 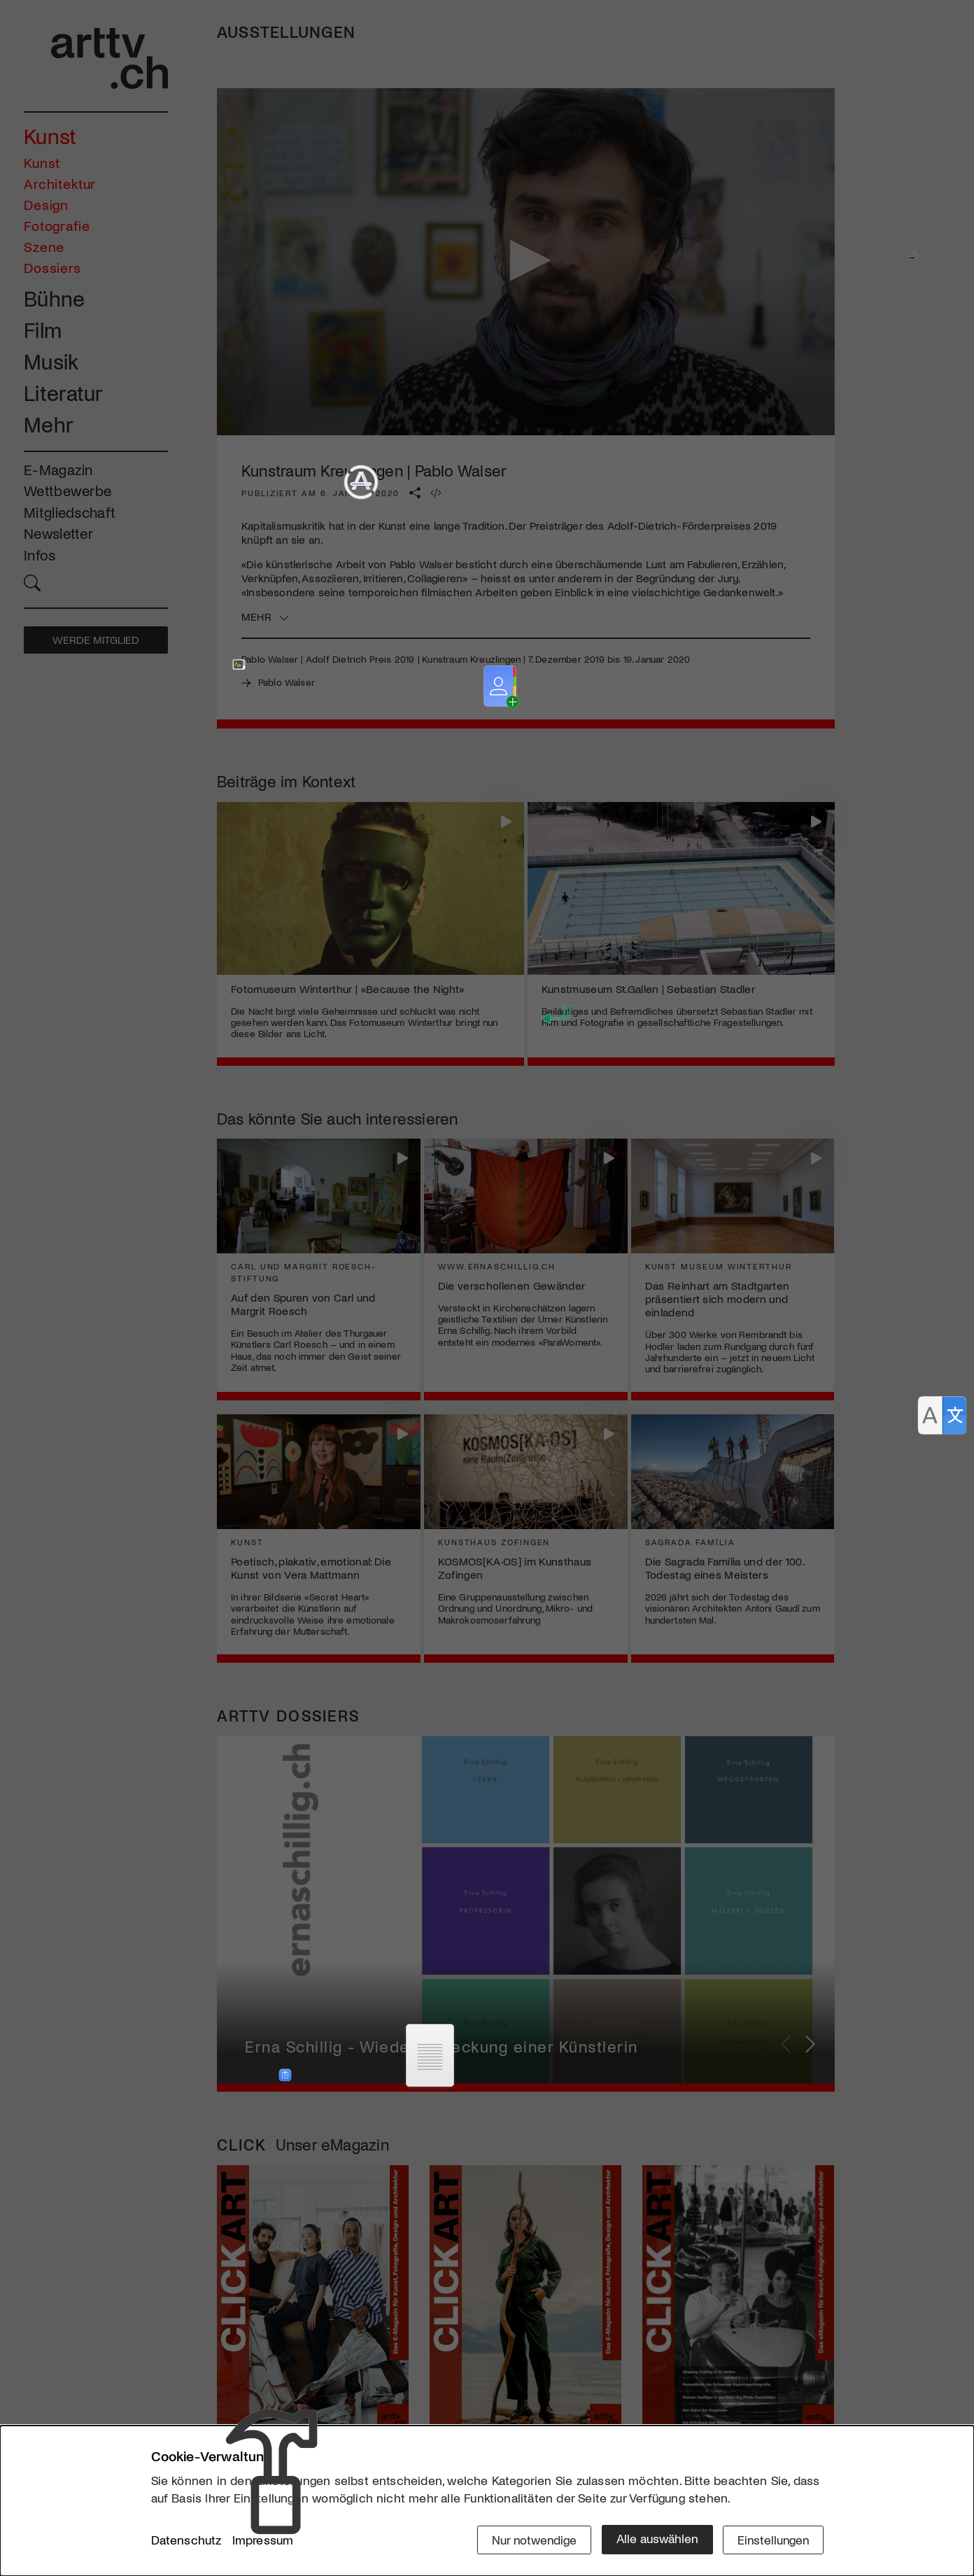 What do you see at coordinates (500, 686) in the screenshot?
I see `create a new contact in address book` at bounding box center [500, 686].